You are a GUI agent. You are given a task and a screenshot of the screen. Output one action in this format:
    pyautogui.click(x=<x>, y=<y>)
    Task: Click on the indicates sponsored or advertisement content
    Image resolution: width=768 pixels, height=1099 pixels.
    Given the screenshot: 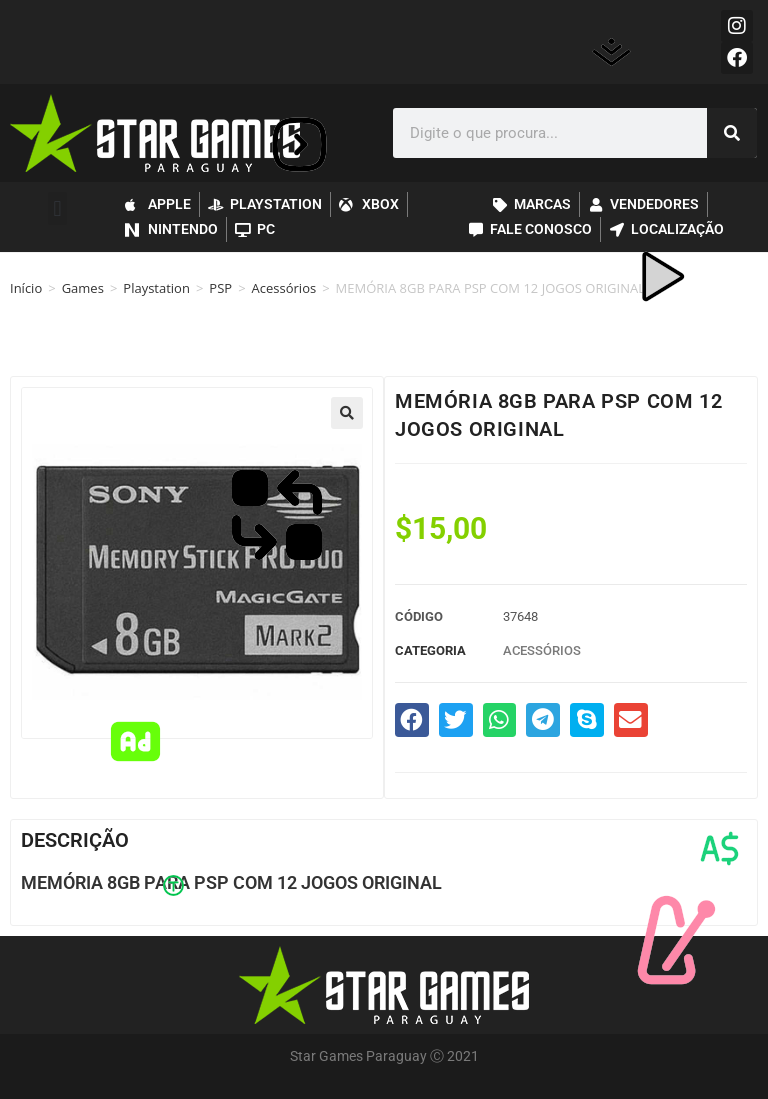 What is the action you would take?
    pyautogui.click(x=135, y=741)
    